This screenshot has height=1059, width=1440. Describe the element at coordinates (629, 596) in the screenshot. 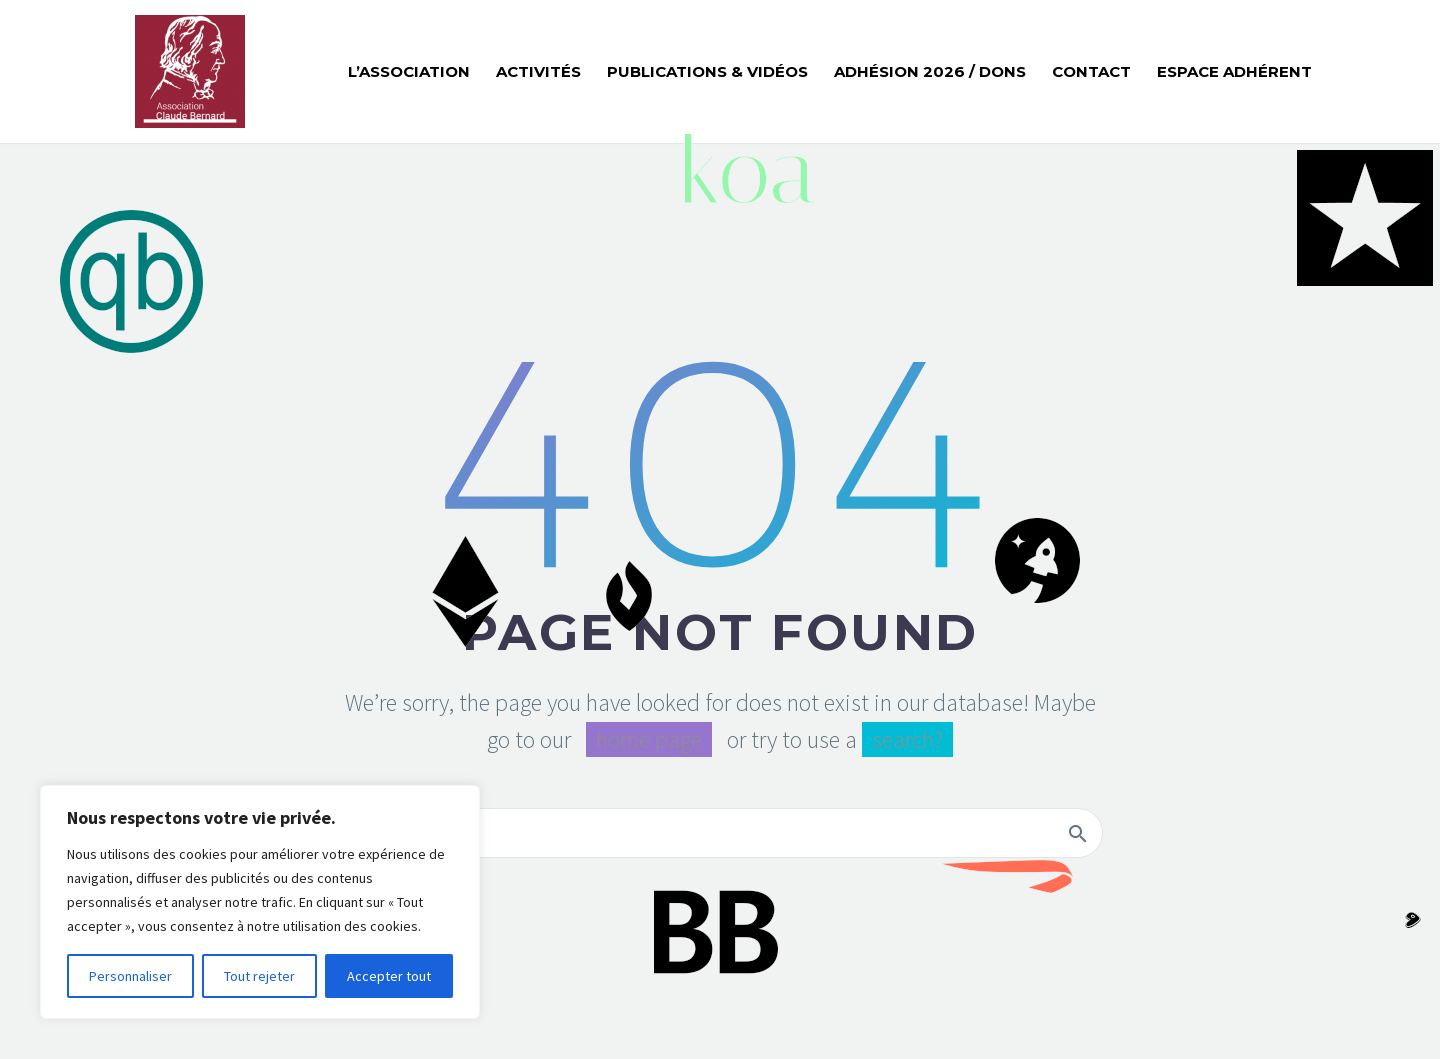

I see `firewalla network security app` at that location.